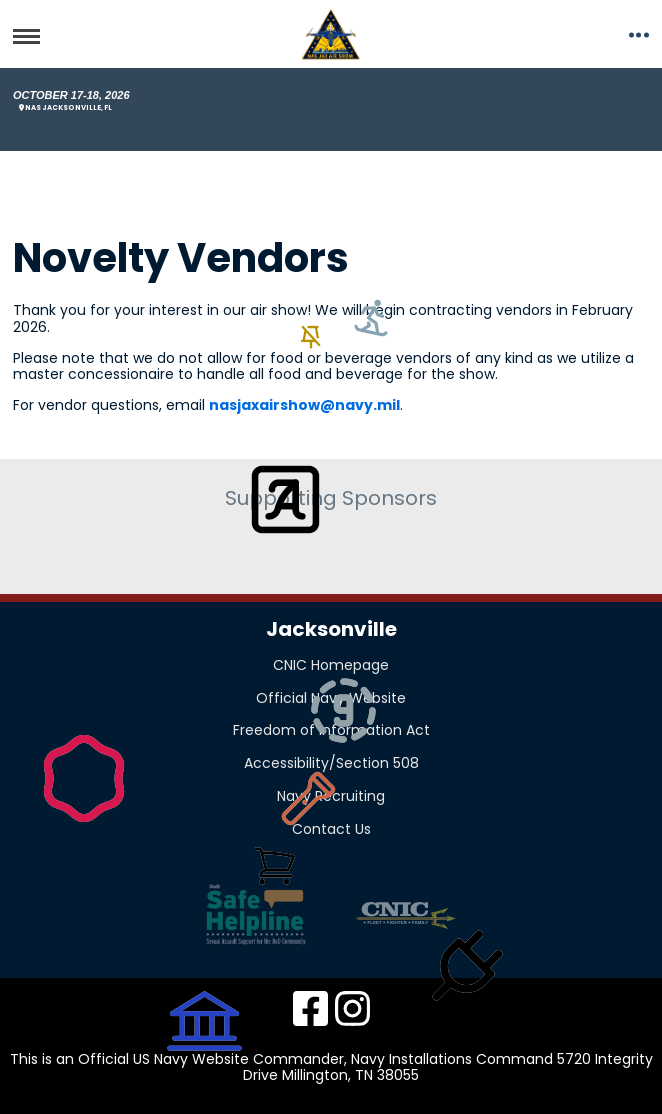  I want to click on access snowboarding or winter sports content, so click(371, 318).